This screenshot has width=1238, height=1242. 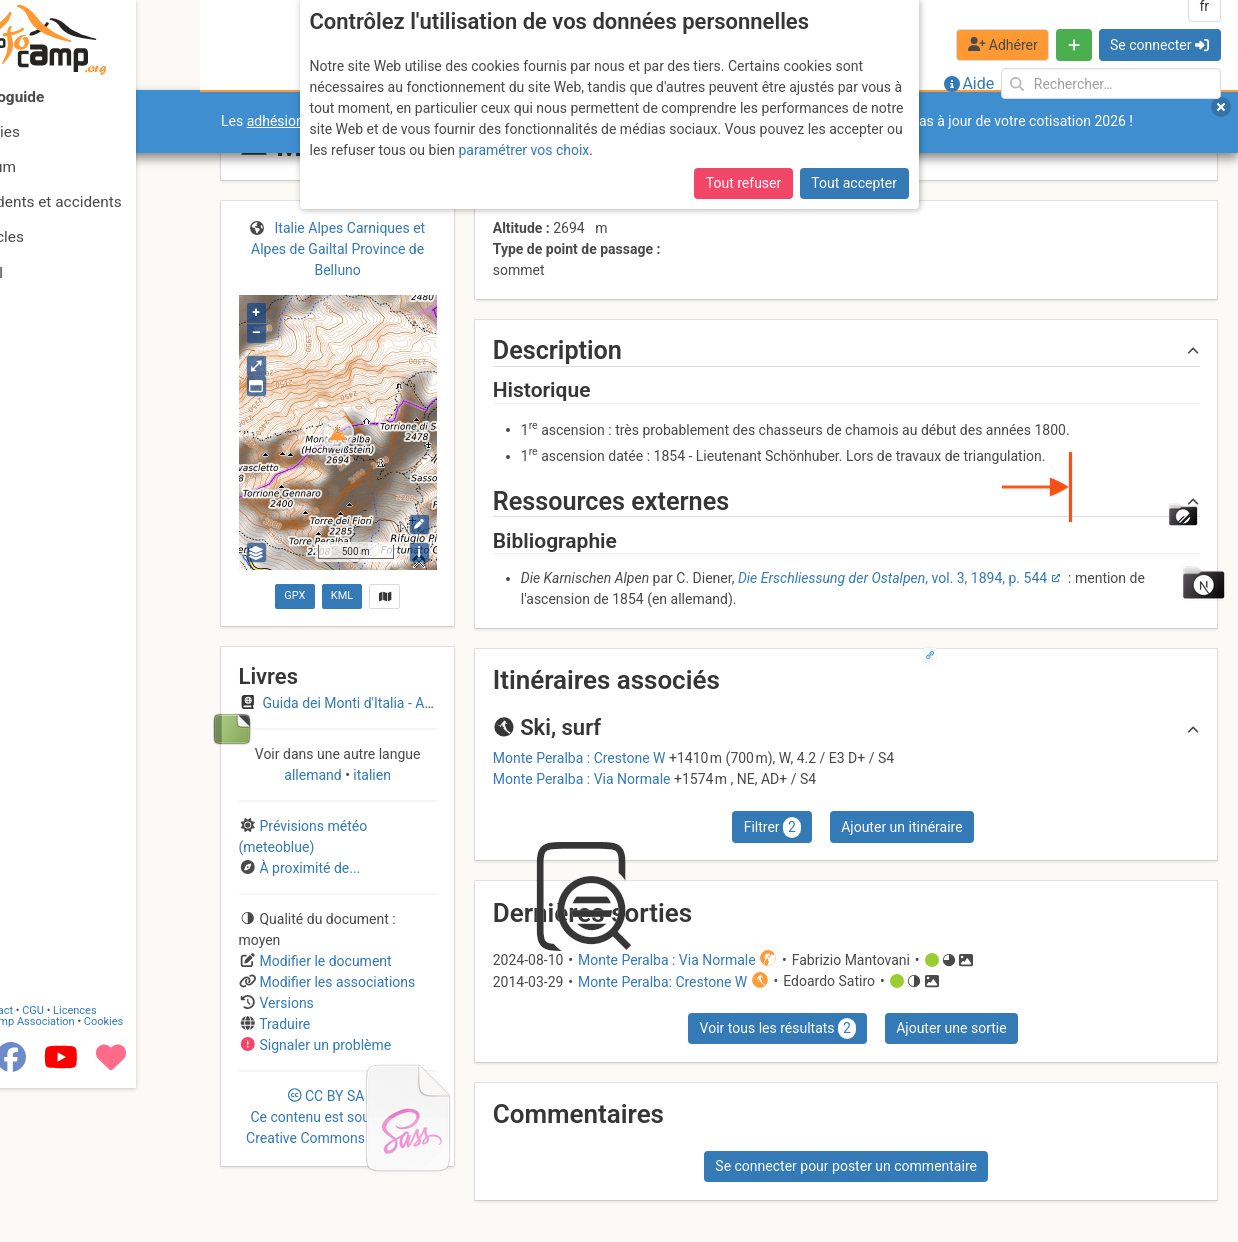 What do you see at coordinates (1203, 583) in the screenshot?
I see `open next.js project folder` at bounding box center [1203, 583].